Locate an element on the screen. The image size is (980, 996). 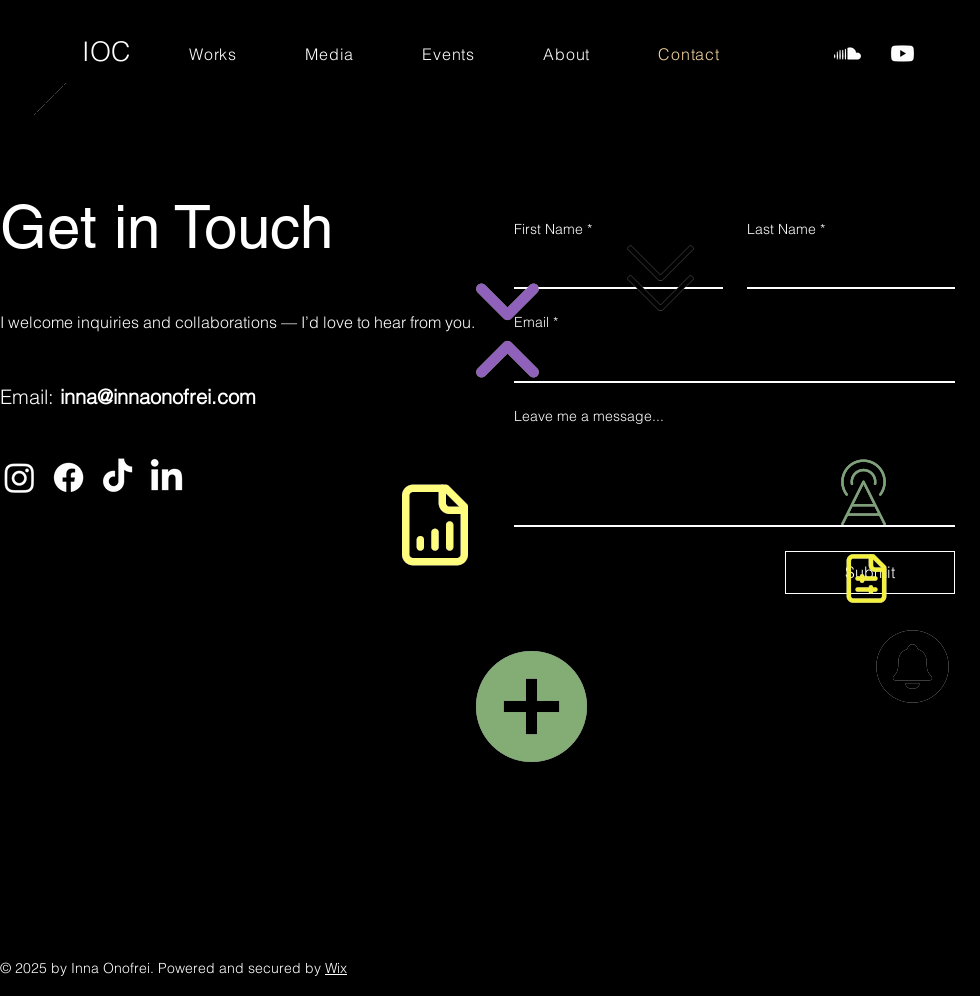
adjust camera ISO sensitivity settings is located at coordinates (50, 99).